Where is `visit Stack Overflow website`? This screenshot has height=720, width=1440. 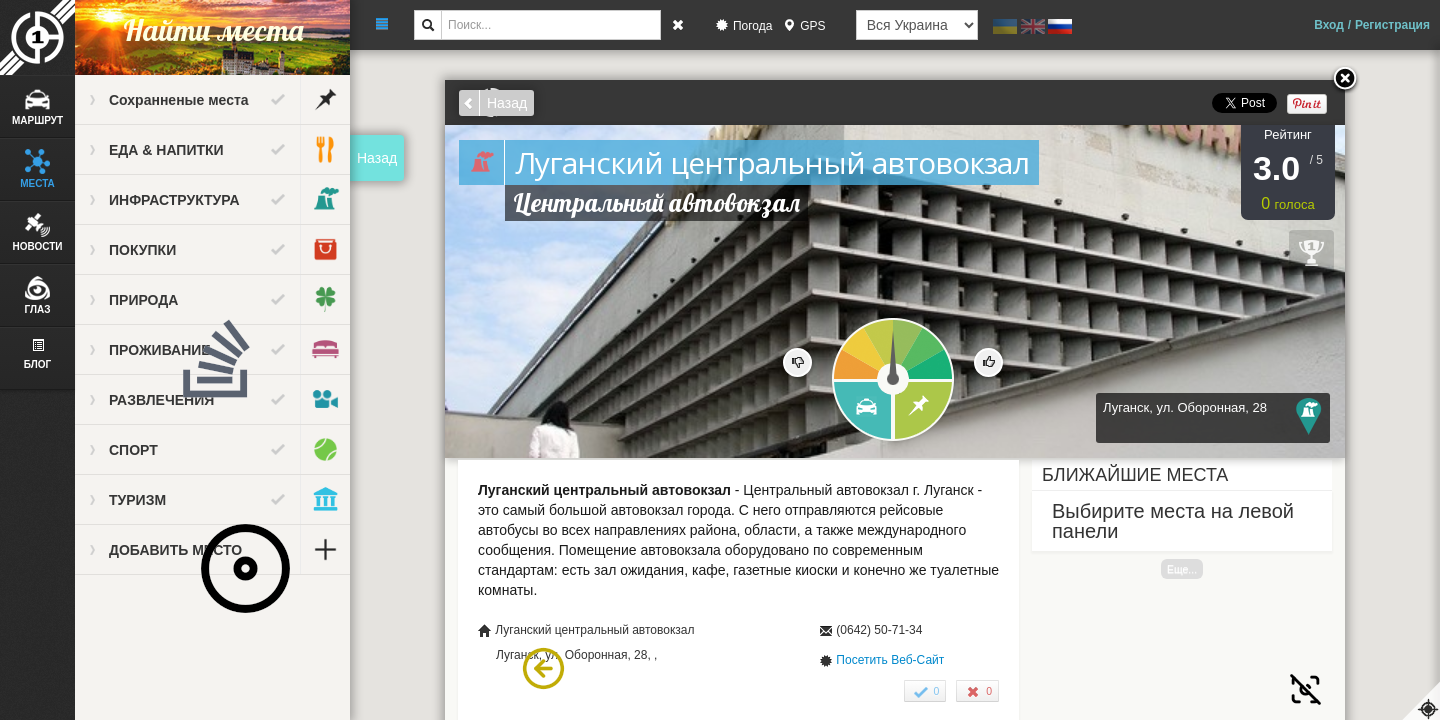 visit Stack Overflow website is located at coordinates (216, 358).